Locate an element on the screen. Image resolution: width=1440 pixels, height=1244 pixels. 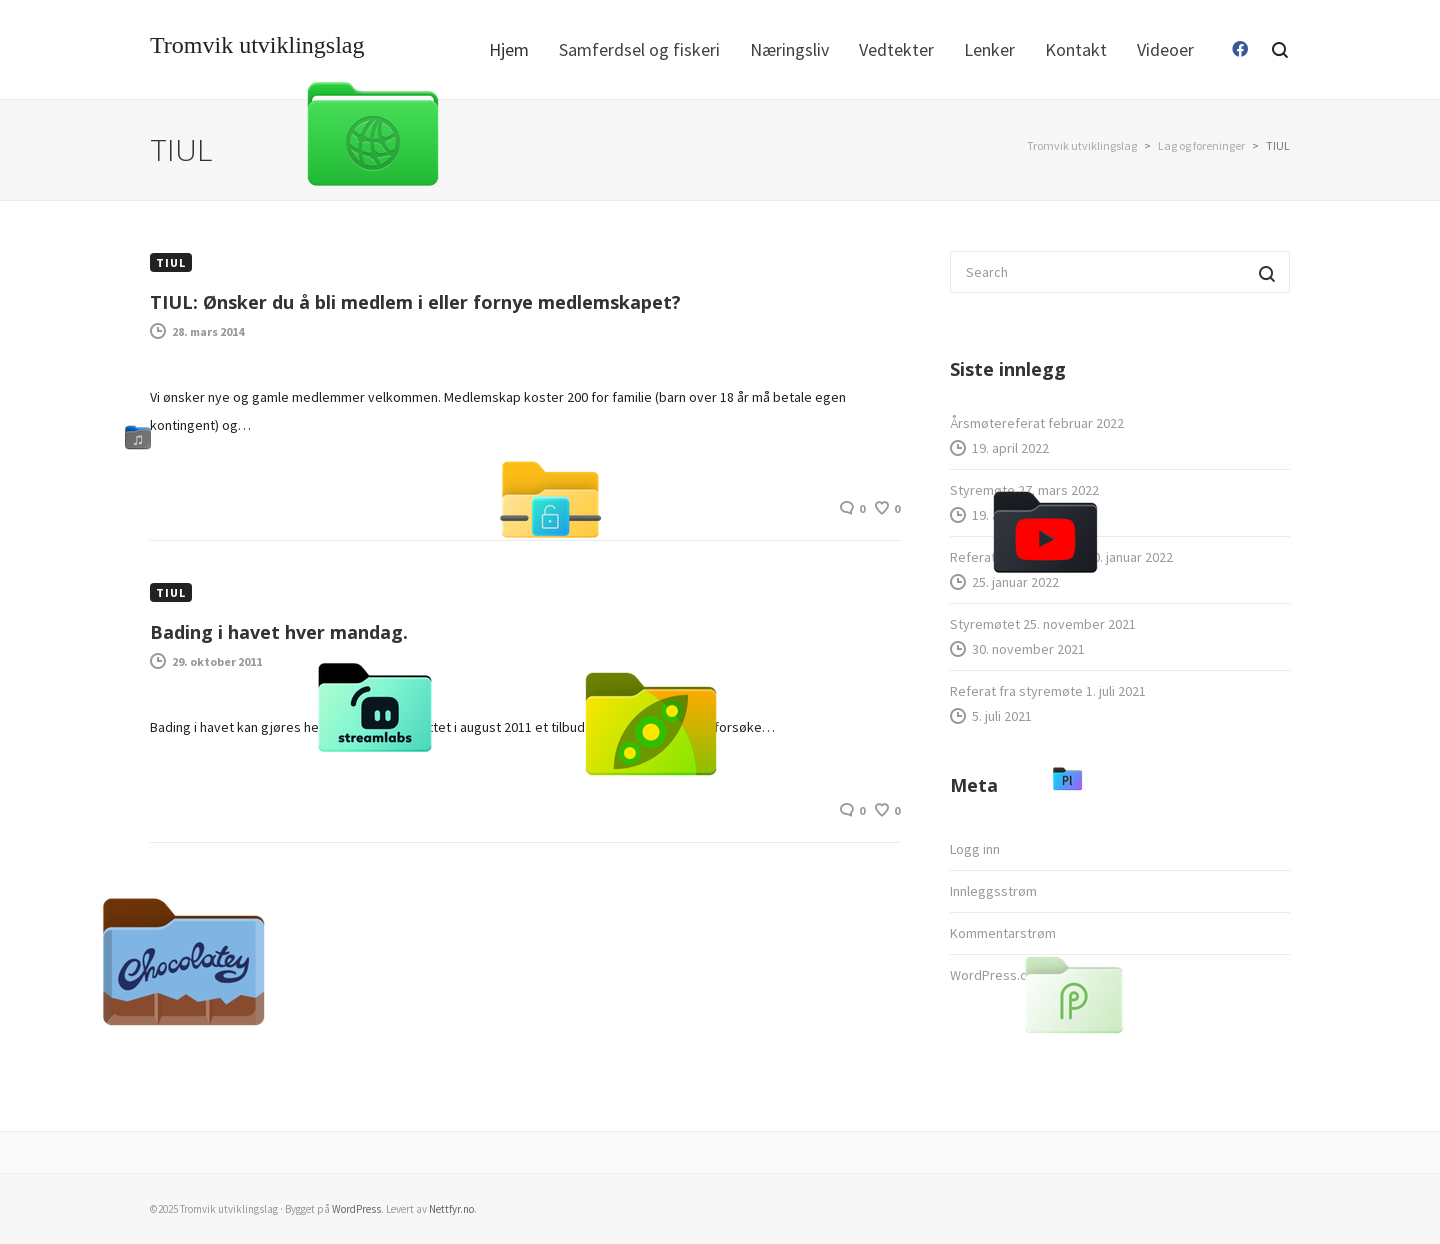
folder containing chocolatey package manager files is located at coordinates (183, 966).